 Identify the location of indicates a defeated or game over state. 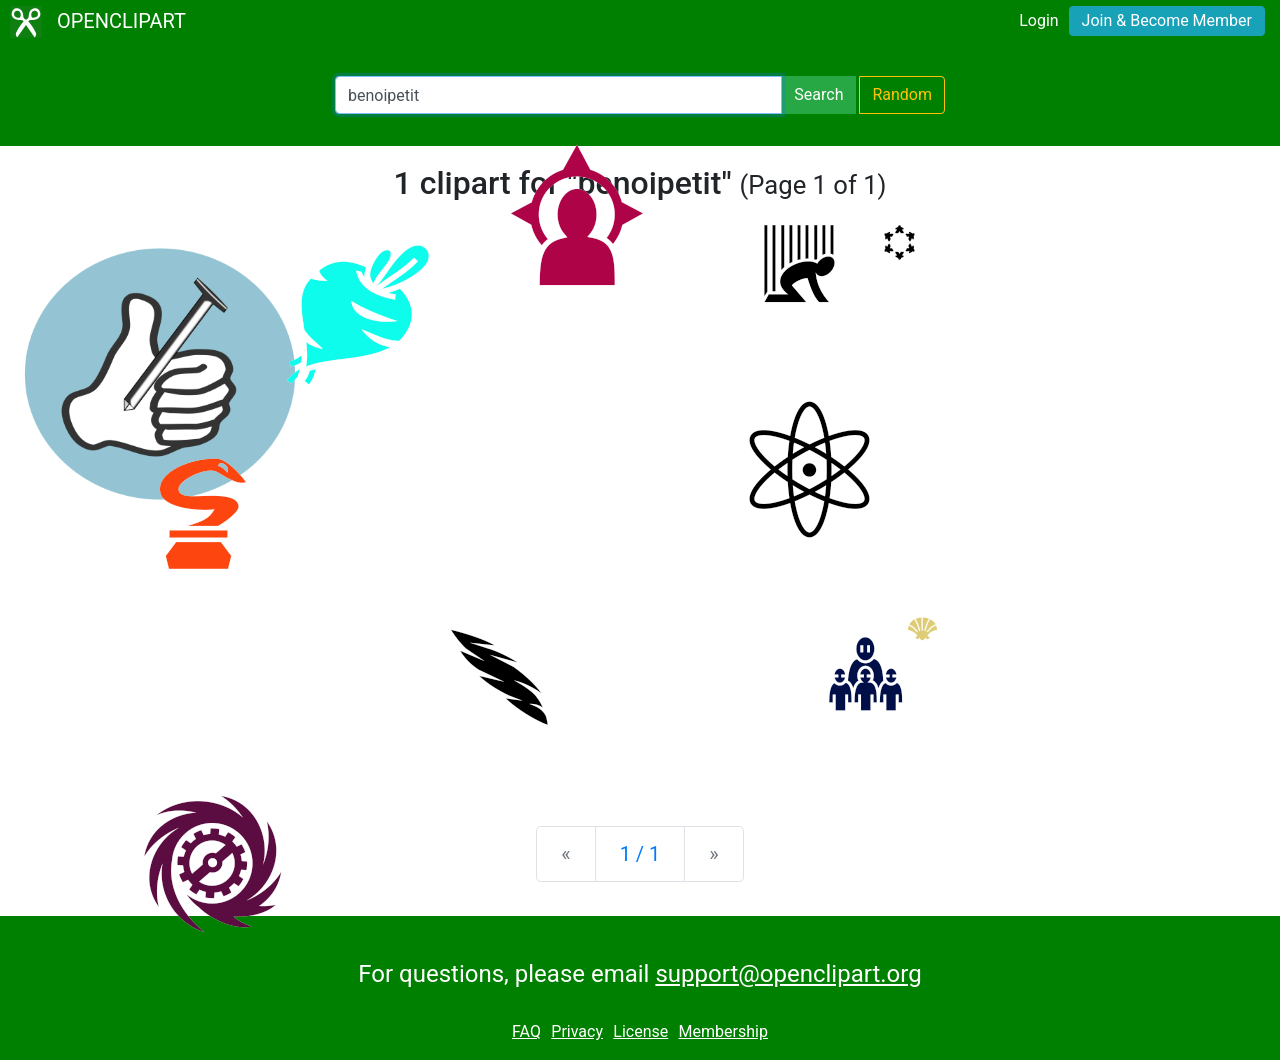
(798, 263).